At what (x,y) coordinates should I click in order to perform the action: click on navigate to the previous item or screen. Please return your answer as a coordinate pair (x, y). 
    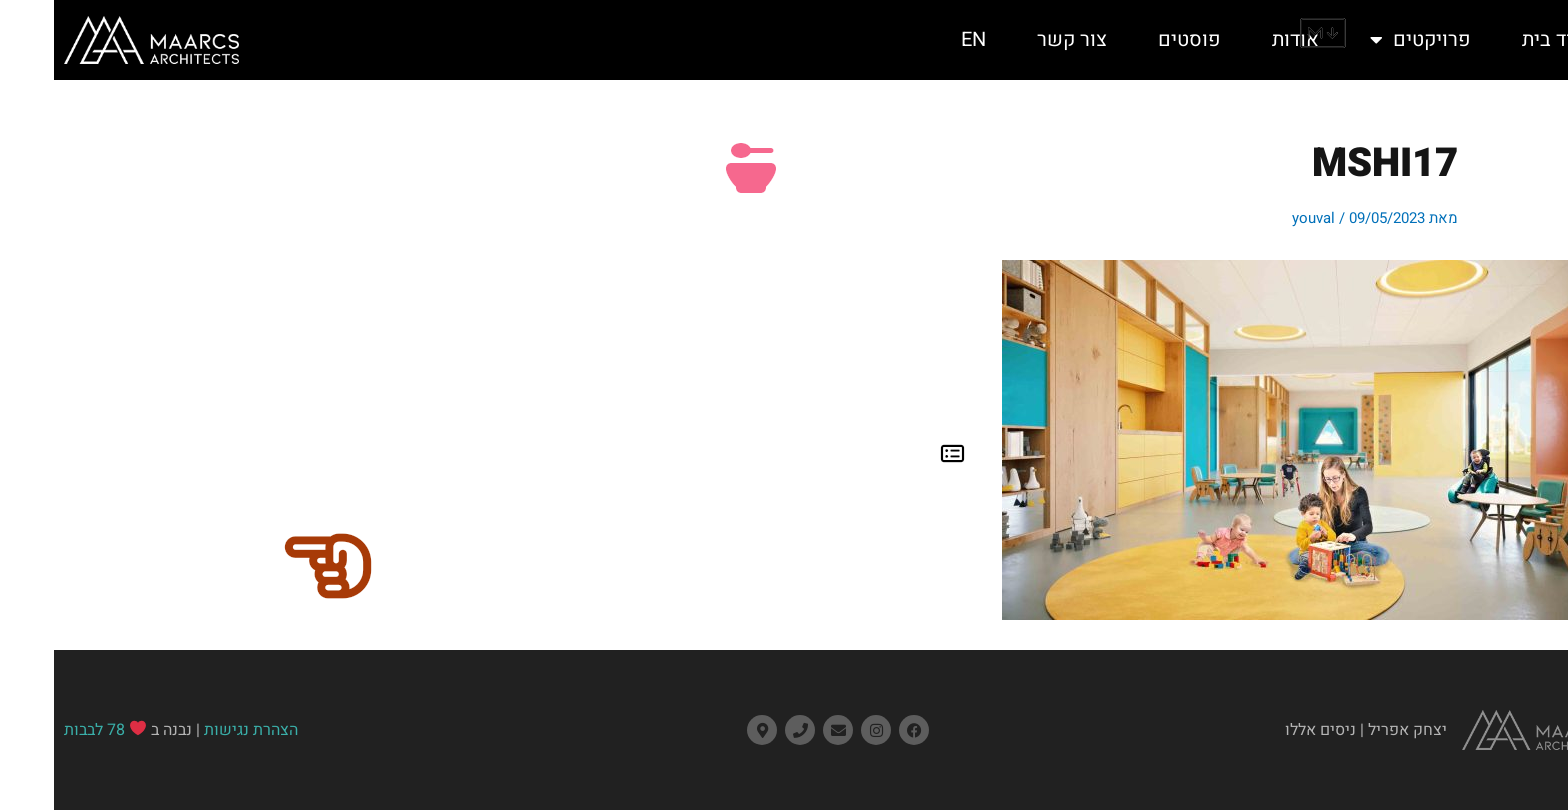
    Looking at the image, I should click on (328, 566).